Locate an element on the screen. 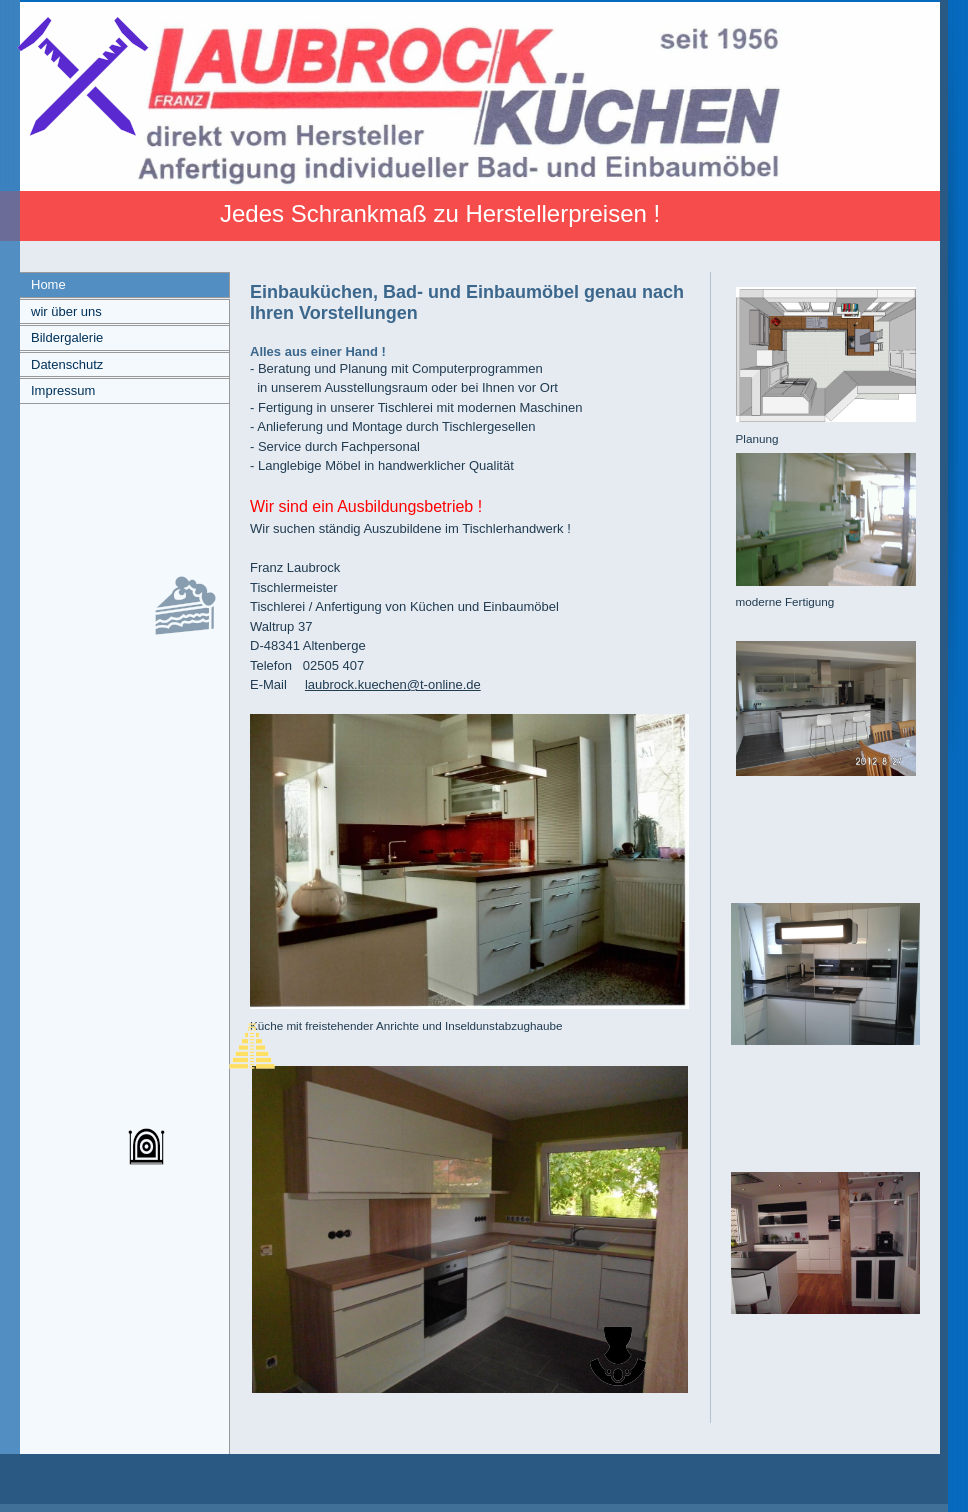 This screenshot has height=1512, width=968. view jewelry or accessories collection is located at coordinates (618, 1356).